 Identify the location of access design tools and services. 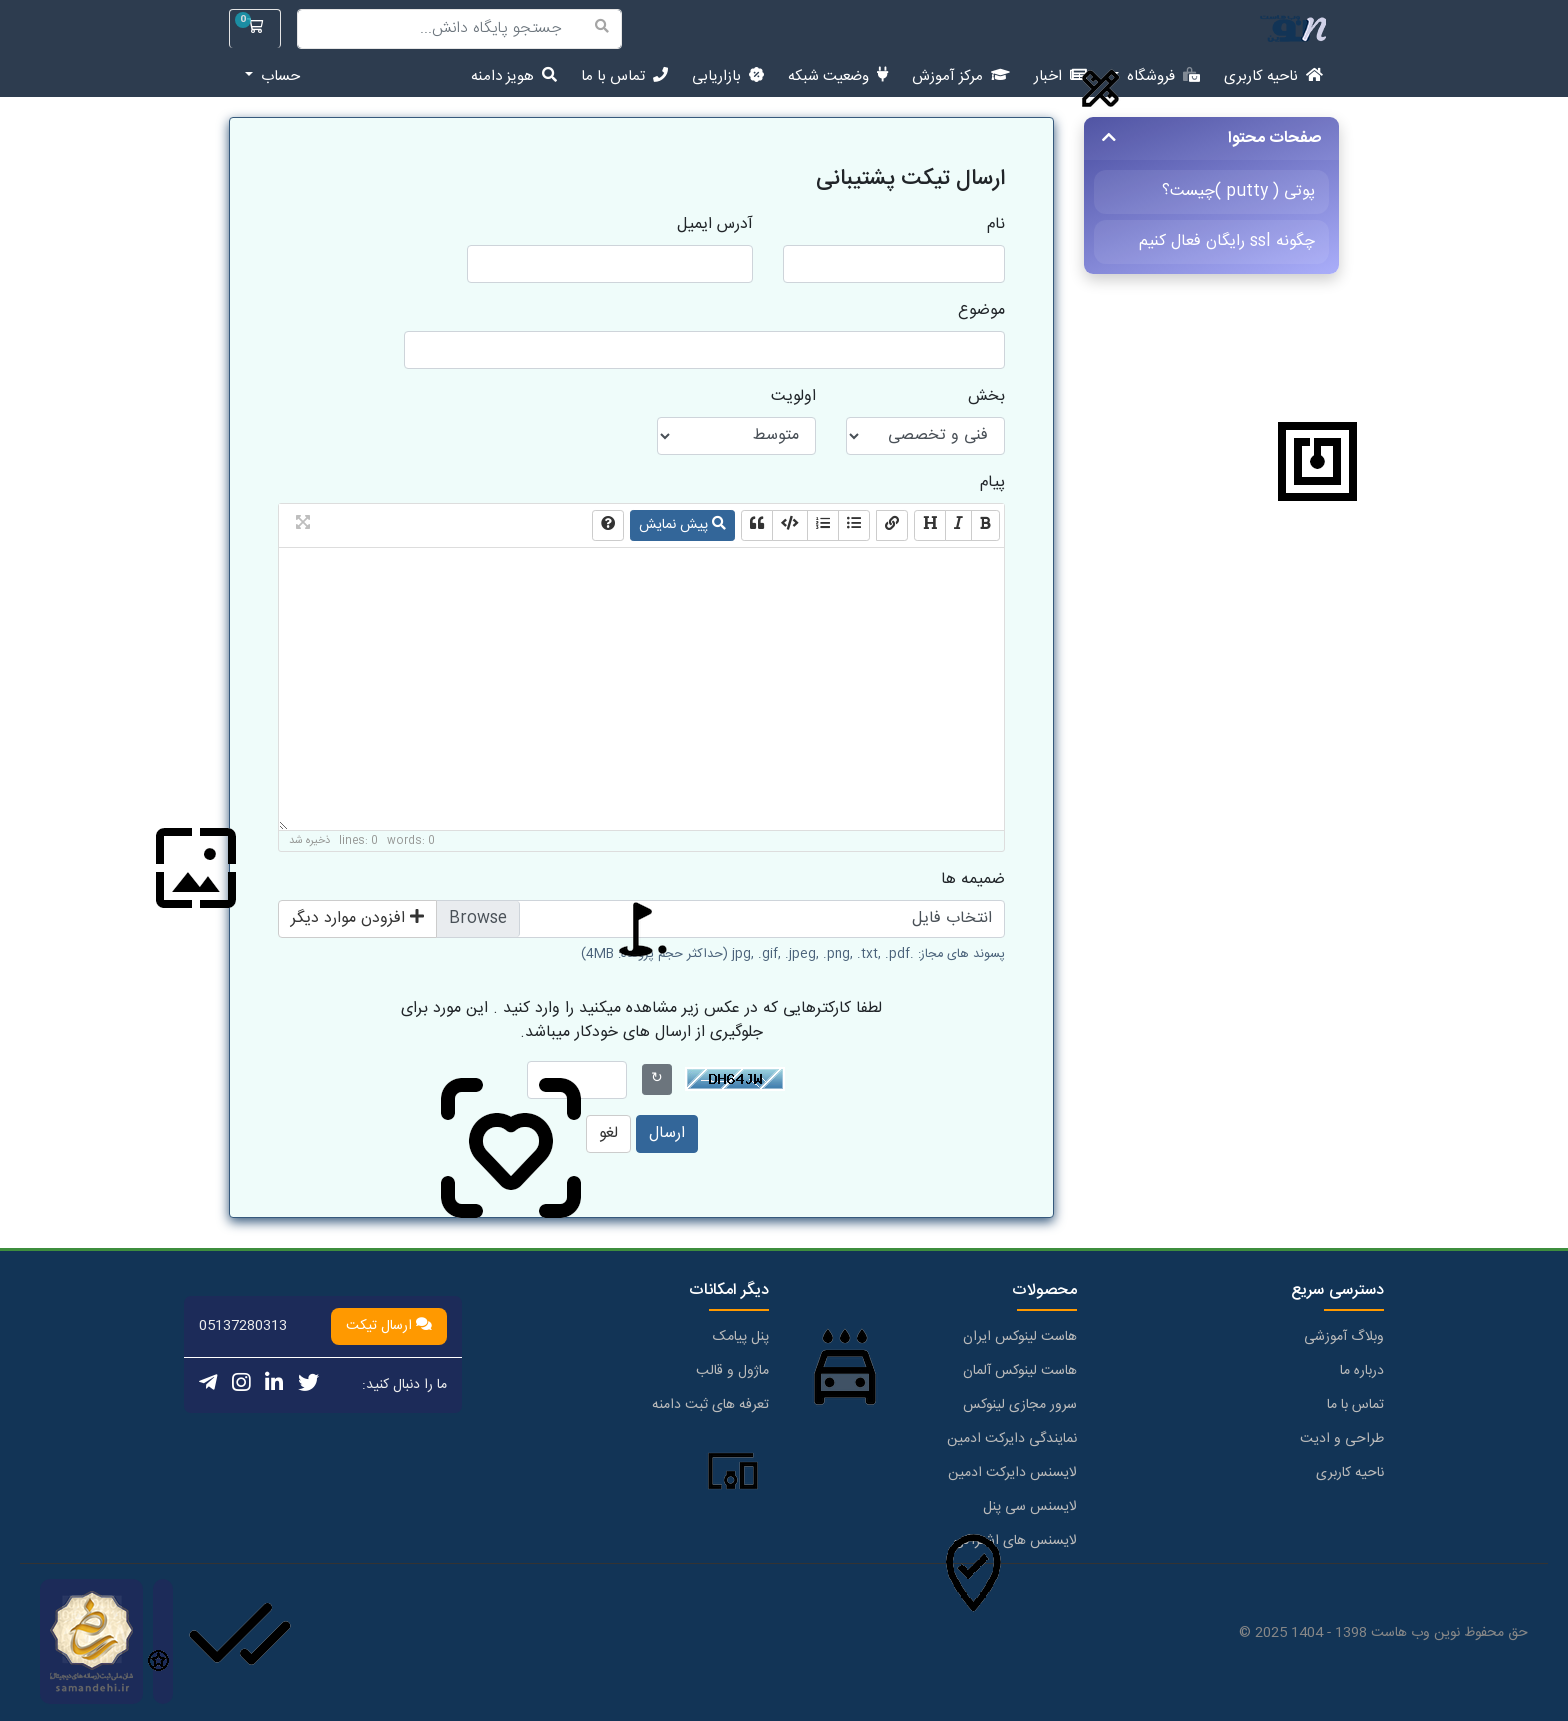
(1100, 88).